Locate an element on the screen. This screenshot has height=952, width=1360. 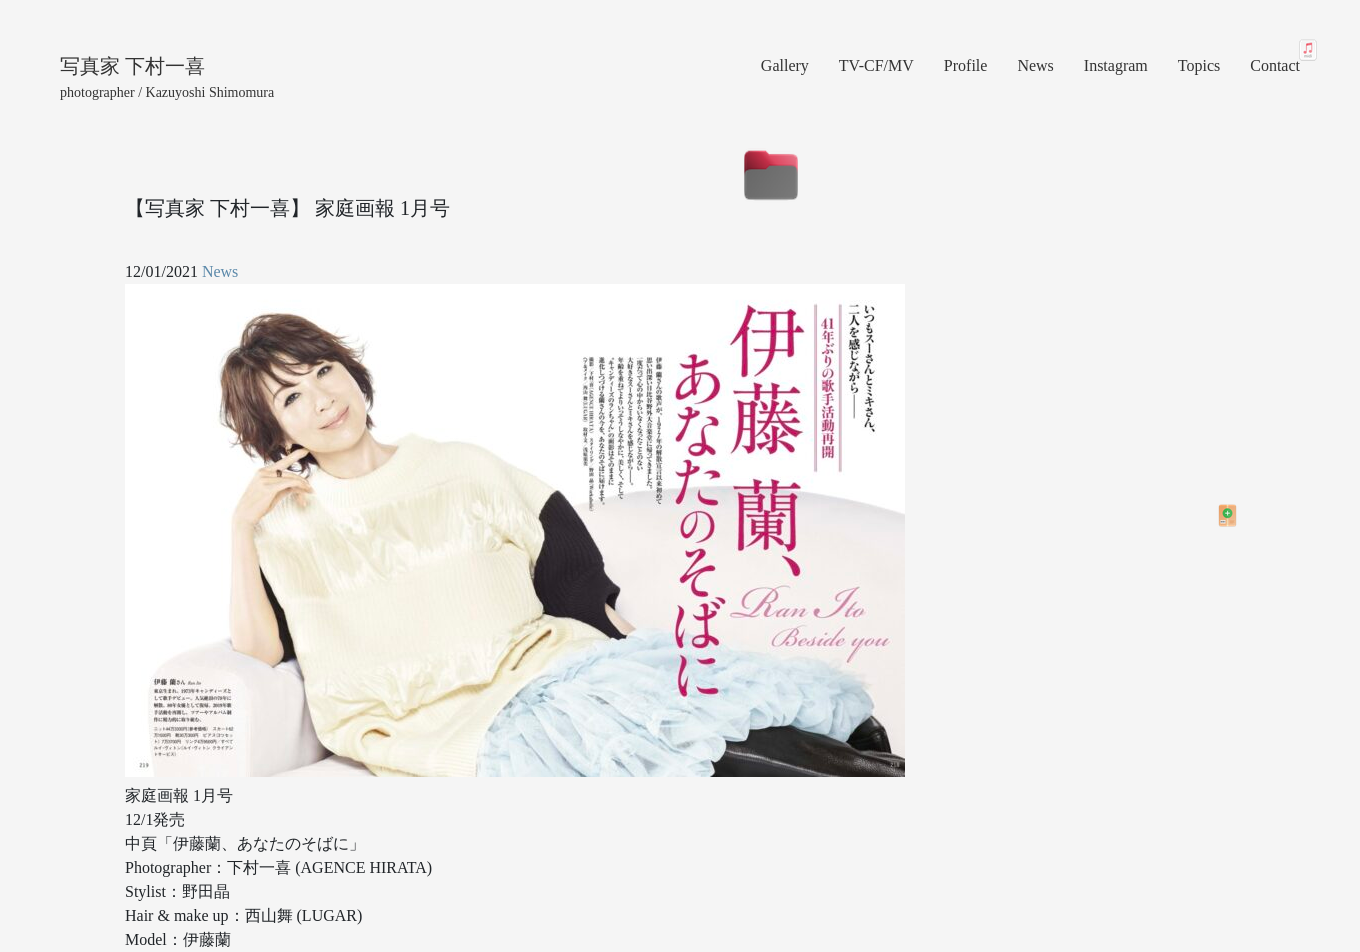
a midi audio file is located at coordinates (1308, 50).